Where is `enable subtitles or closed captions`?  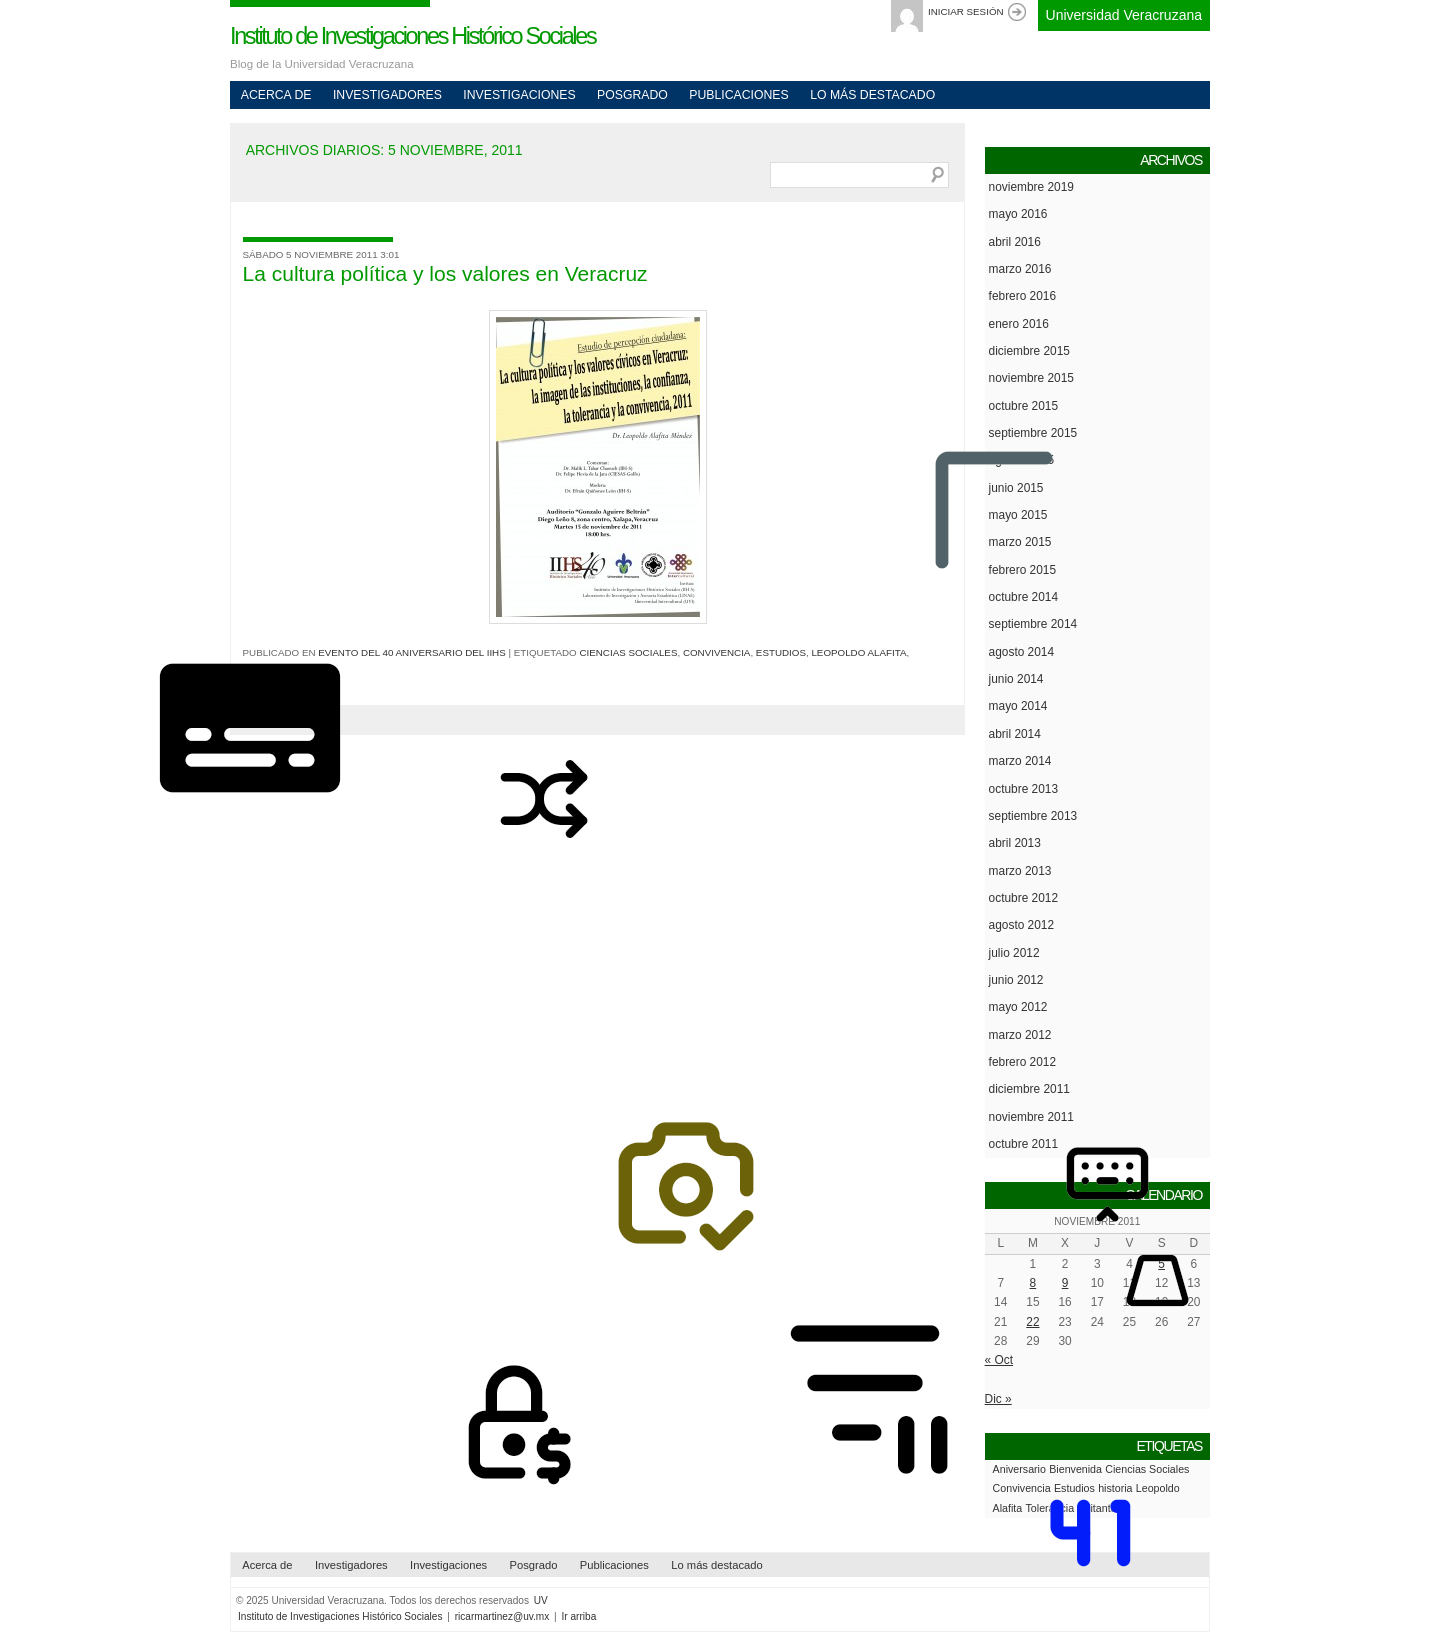
enable subtitles or closed captions is located at coordinates (250, 728).